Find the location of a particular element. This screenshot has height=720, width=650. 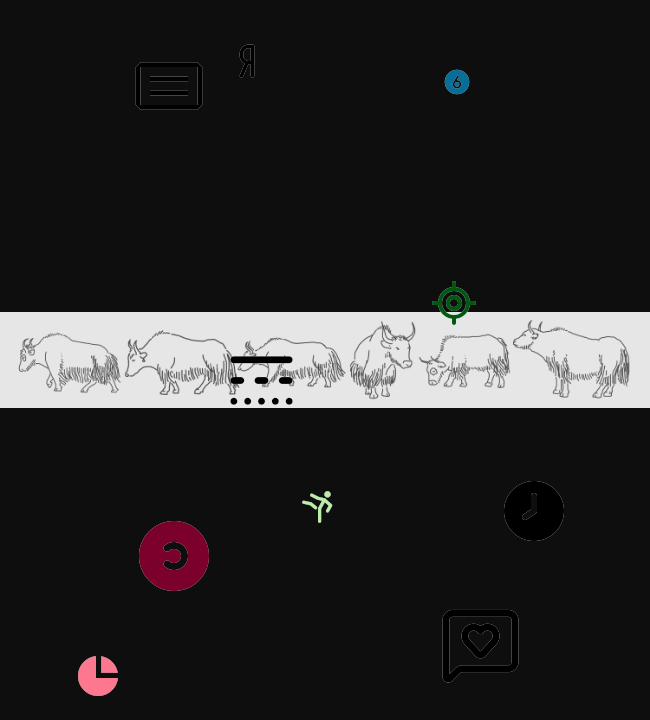

indicates copyleft or open-source licensing is located at coordinates (174, 556).